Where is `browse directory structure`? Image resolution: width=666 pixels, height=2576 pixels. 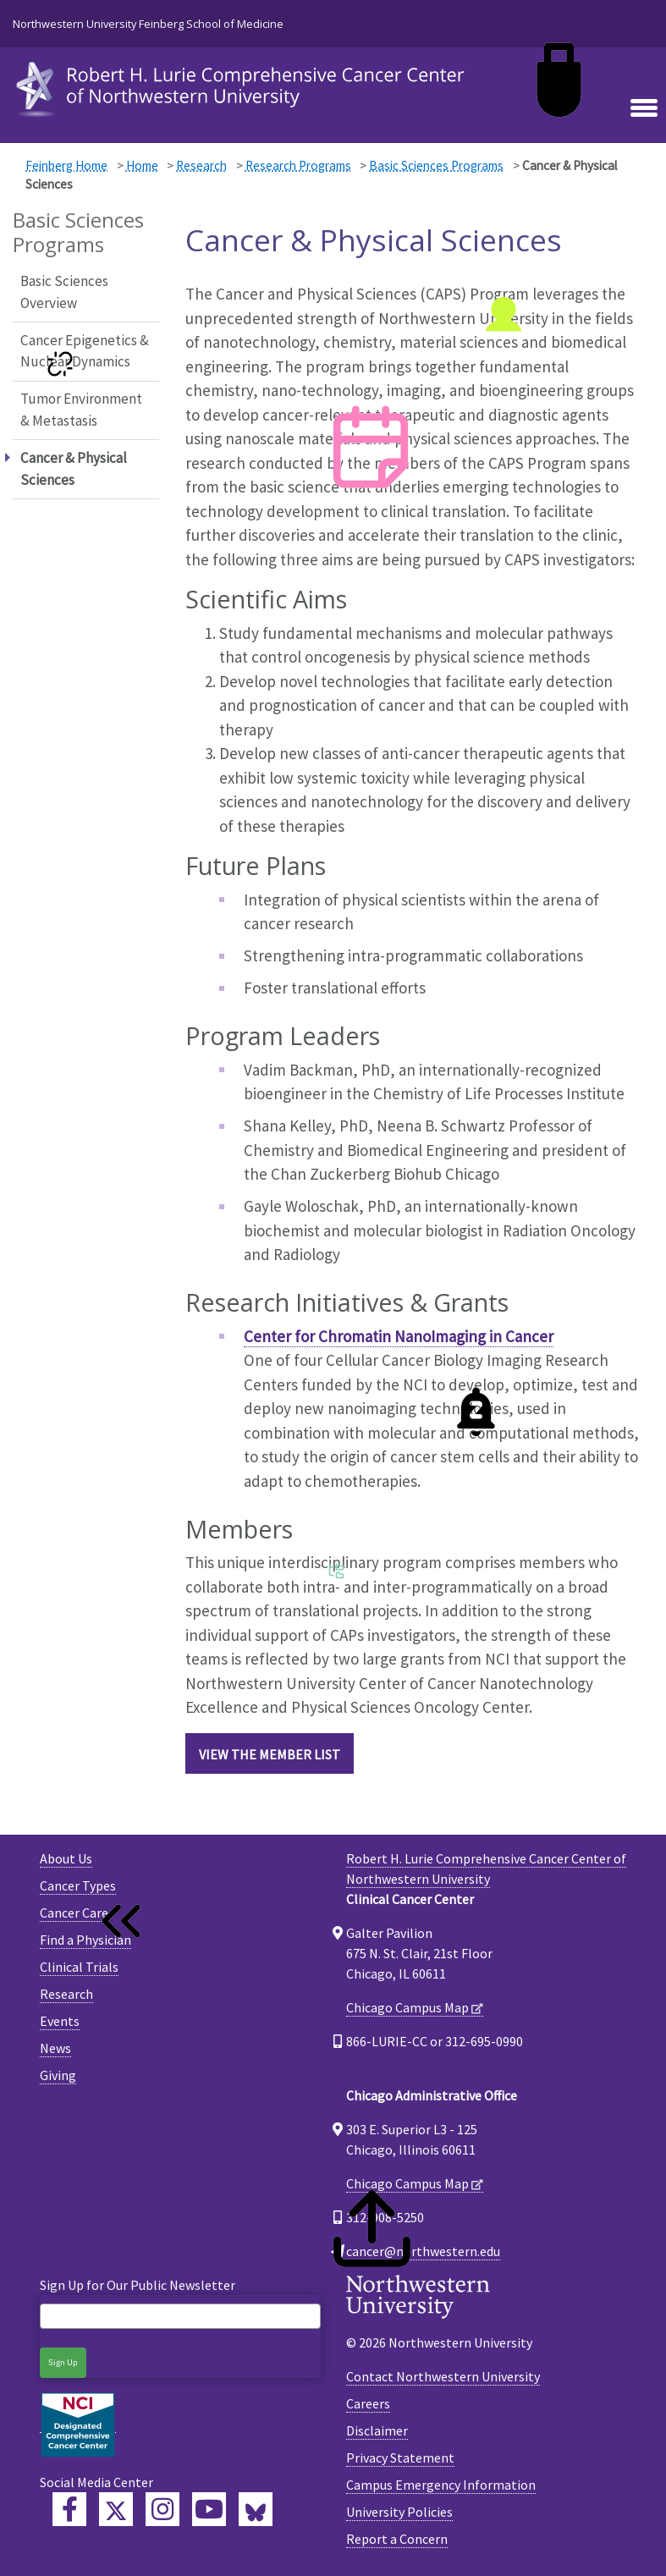
browse directory structure is located at coordinates (336, 1571).